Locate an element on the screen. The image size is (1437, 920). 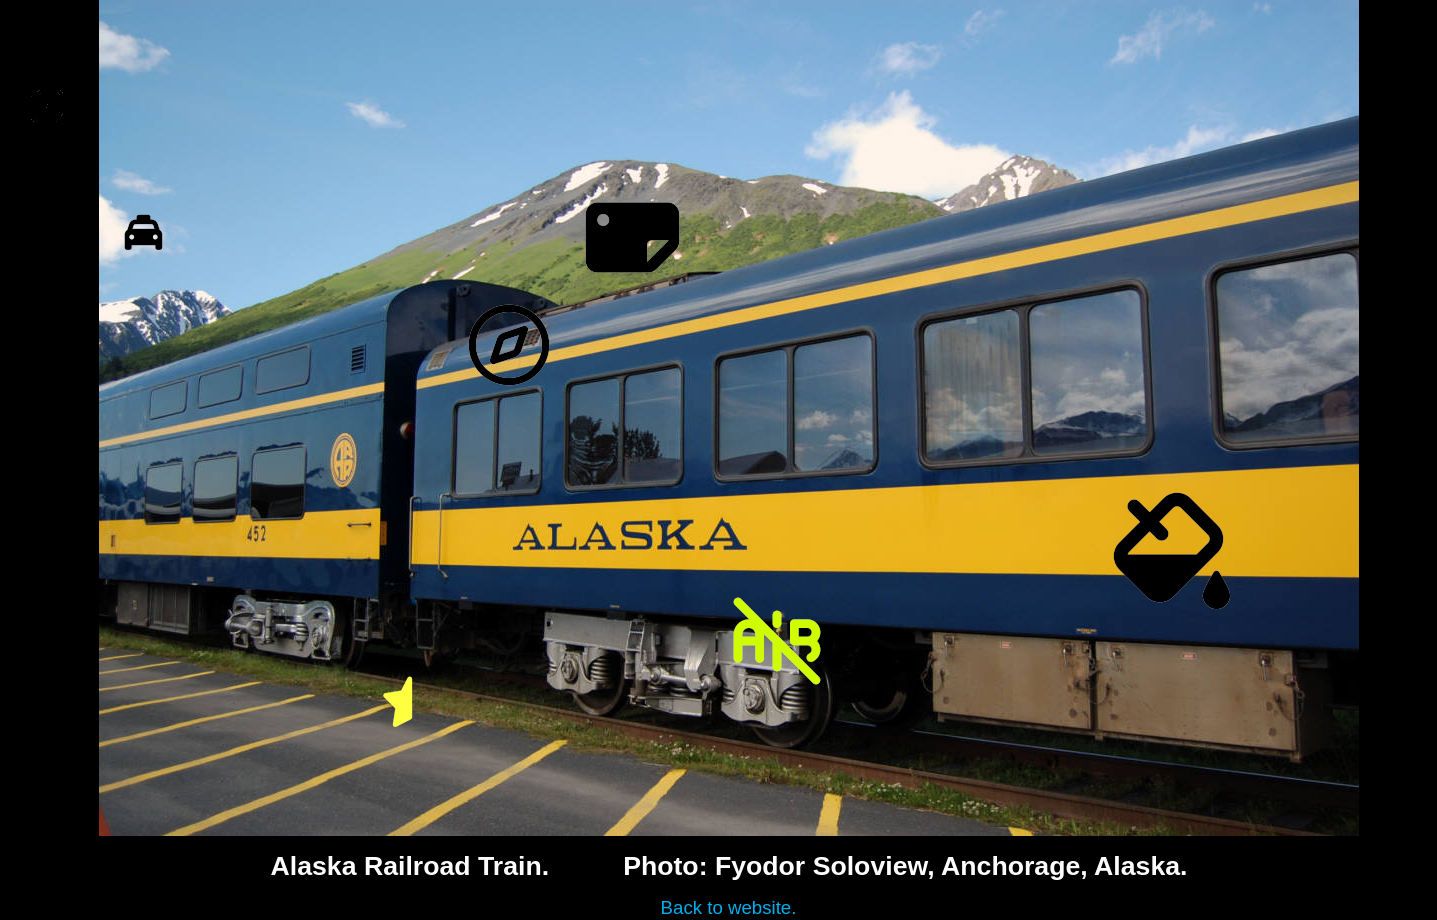
indicates 9 items or layers stacked is located at coordinates (47, 106).